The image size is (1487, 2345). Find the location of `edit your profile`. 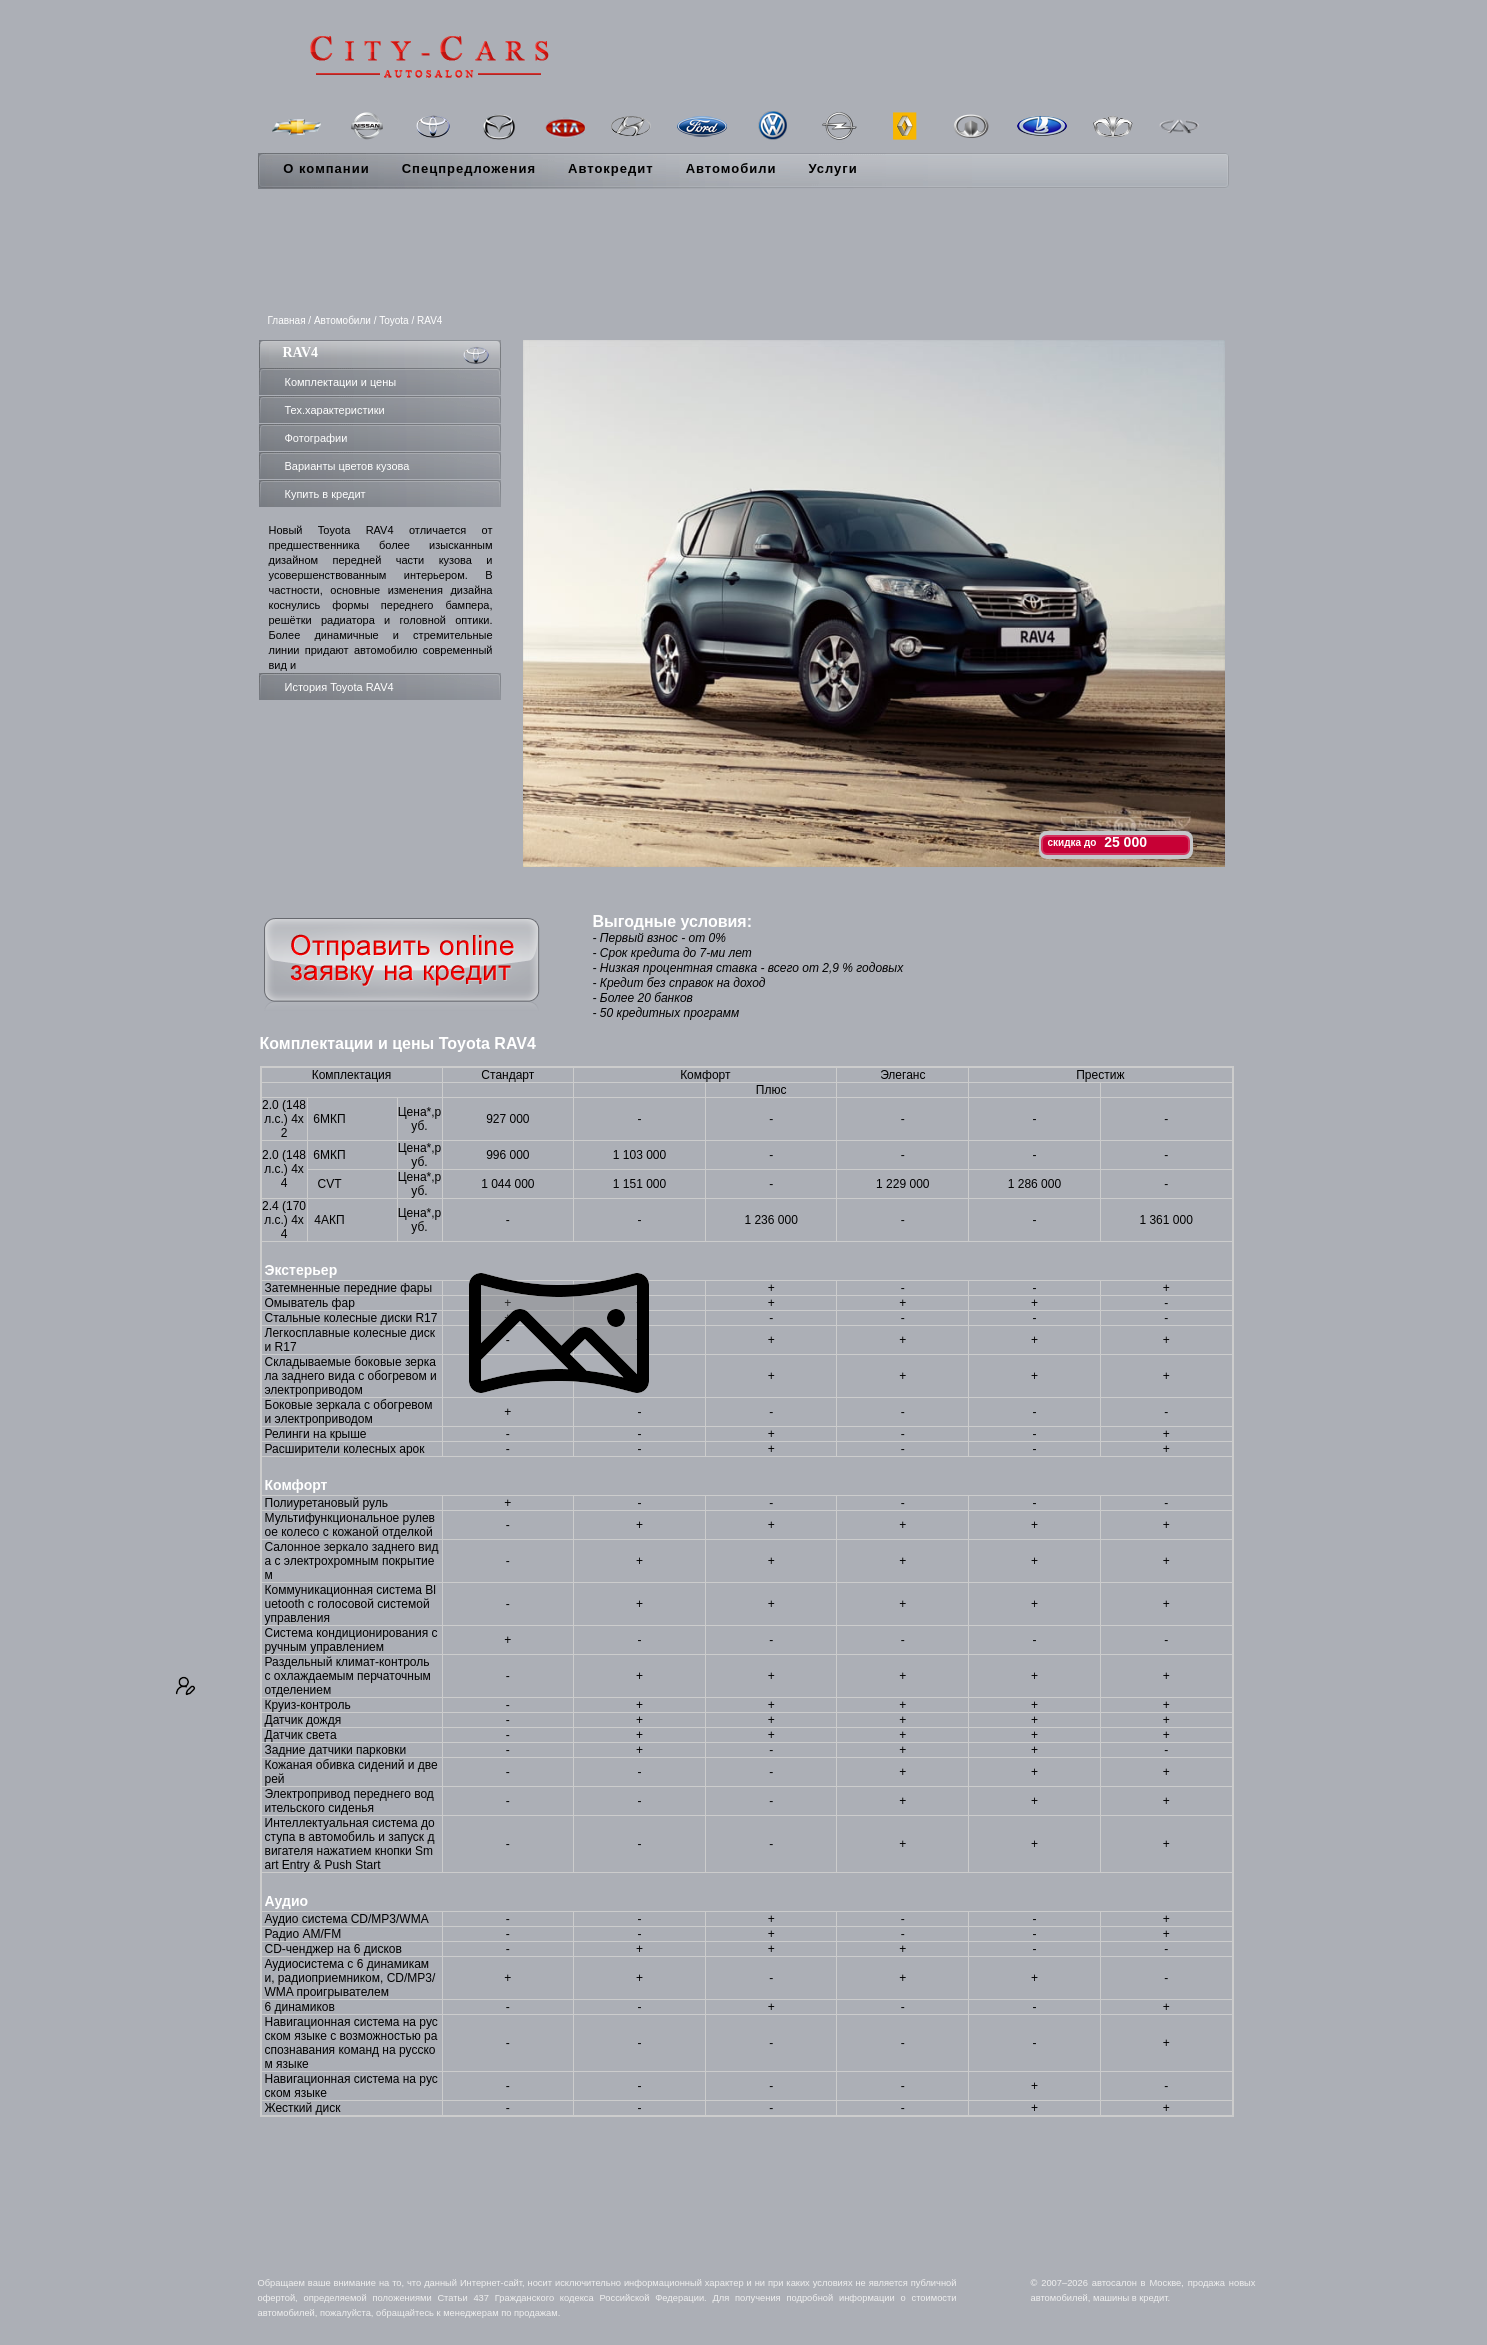

edit your profile is located at coordinates (185, 1685).